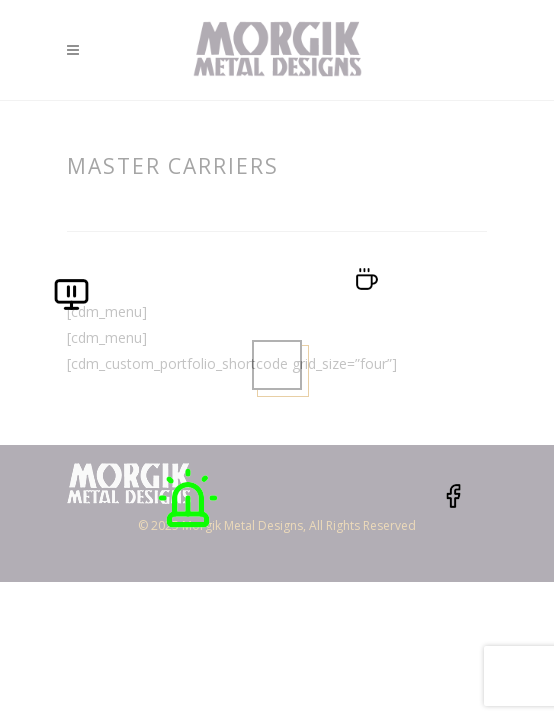 The width and height of the screenshot is (554, 720). Describe the element at coordinates (366, 279) in the screenshot. I see `take a coffee break or set a break reminder` at that location.